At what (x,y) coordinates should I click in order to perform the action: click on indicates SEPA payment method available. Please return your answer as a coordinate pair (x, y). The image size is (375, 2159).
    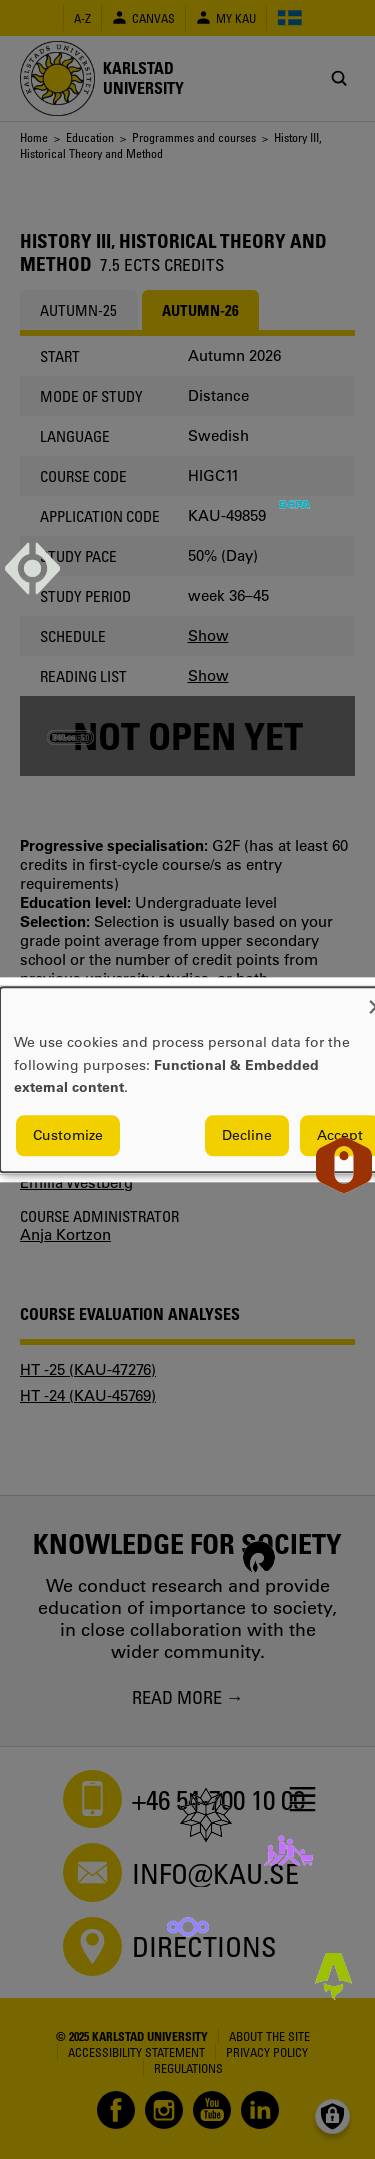
    Looking at the image, I should click on (294, 504).